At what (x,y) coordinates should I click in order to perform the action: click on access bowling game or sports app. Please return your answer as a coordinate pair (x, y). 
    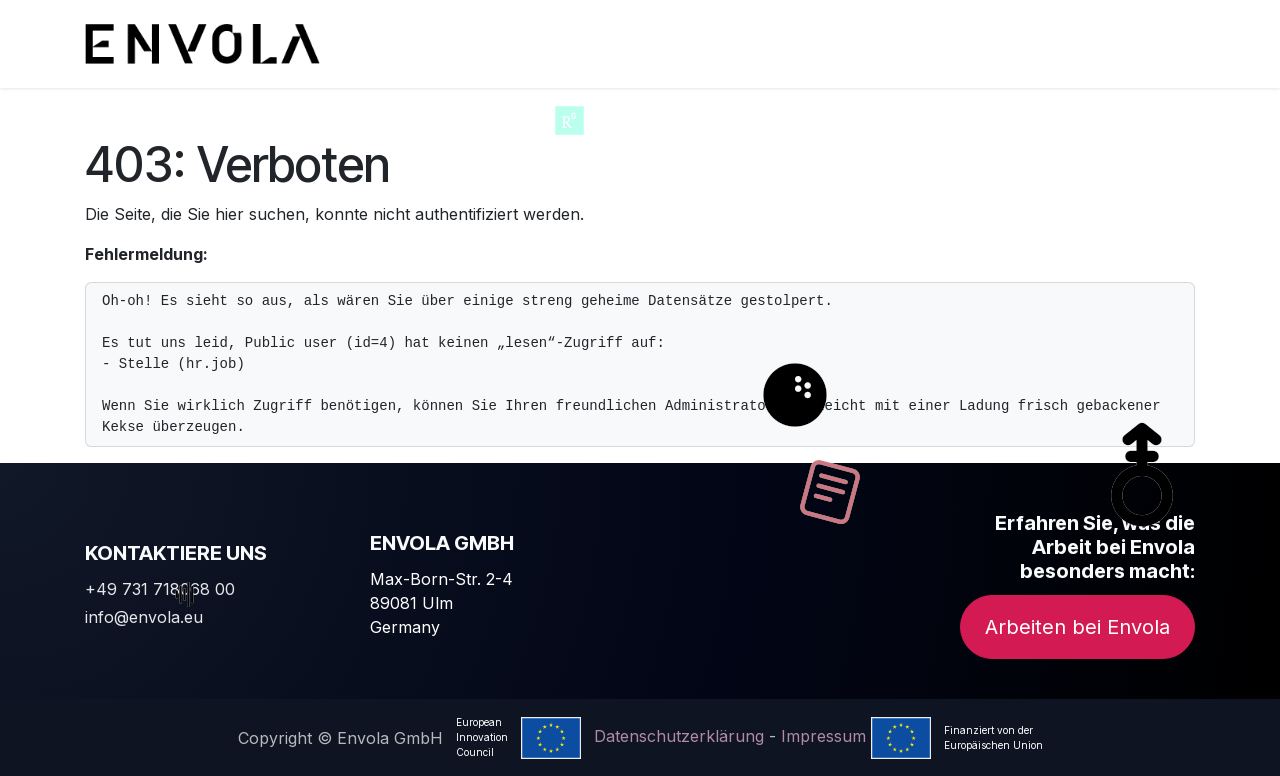
    Looking at the image, I should click on (795, 395).